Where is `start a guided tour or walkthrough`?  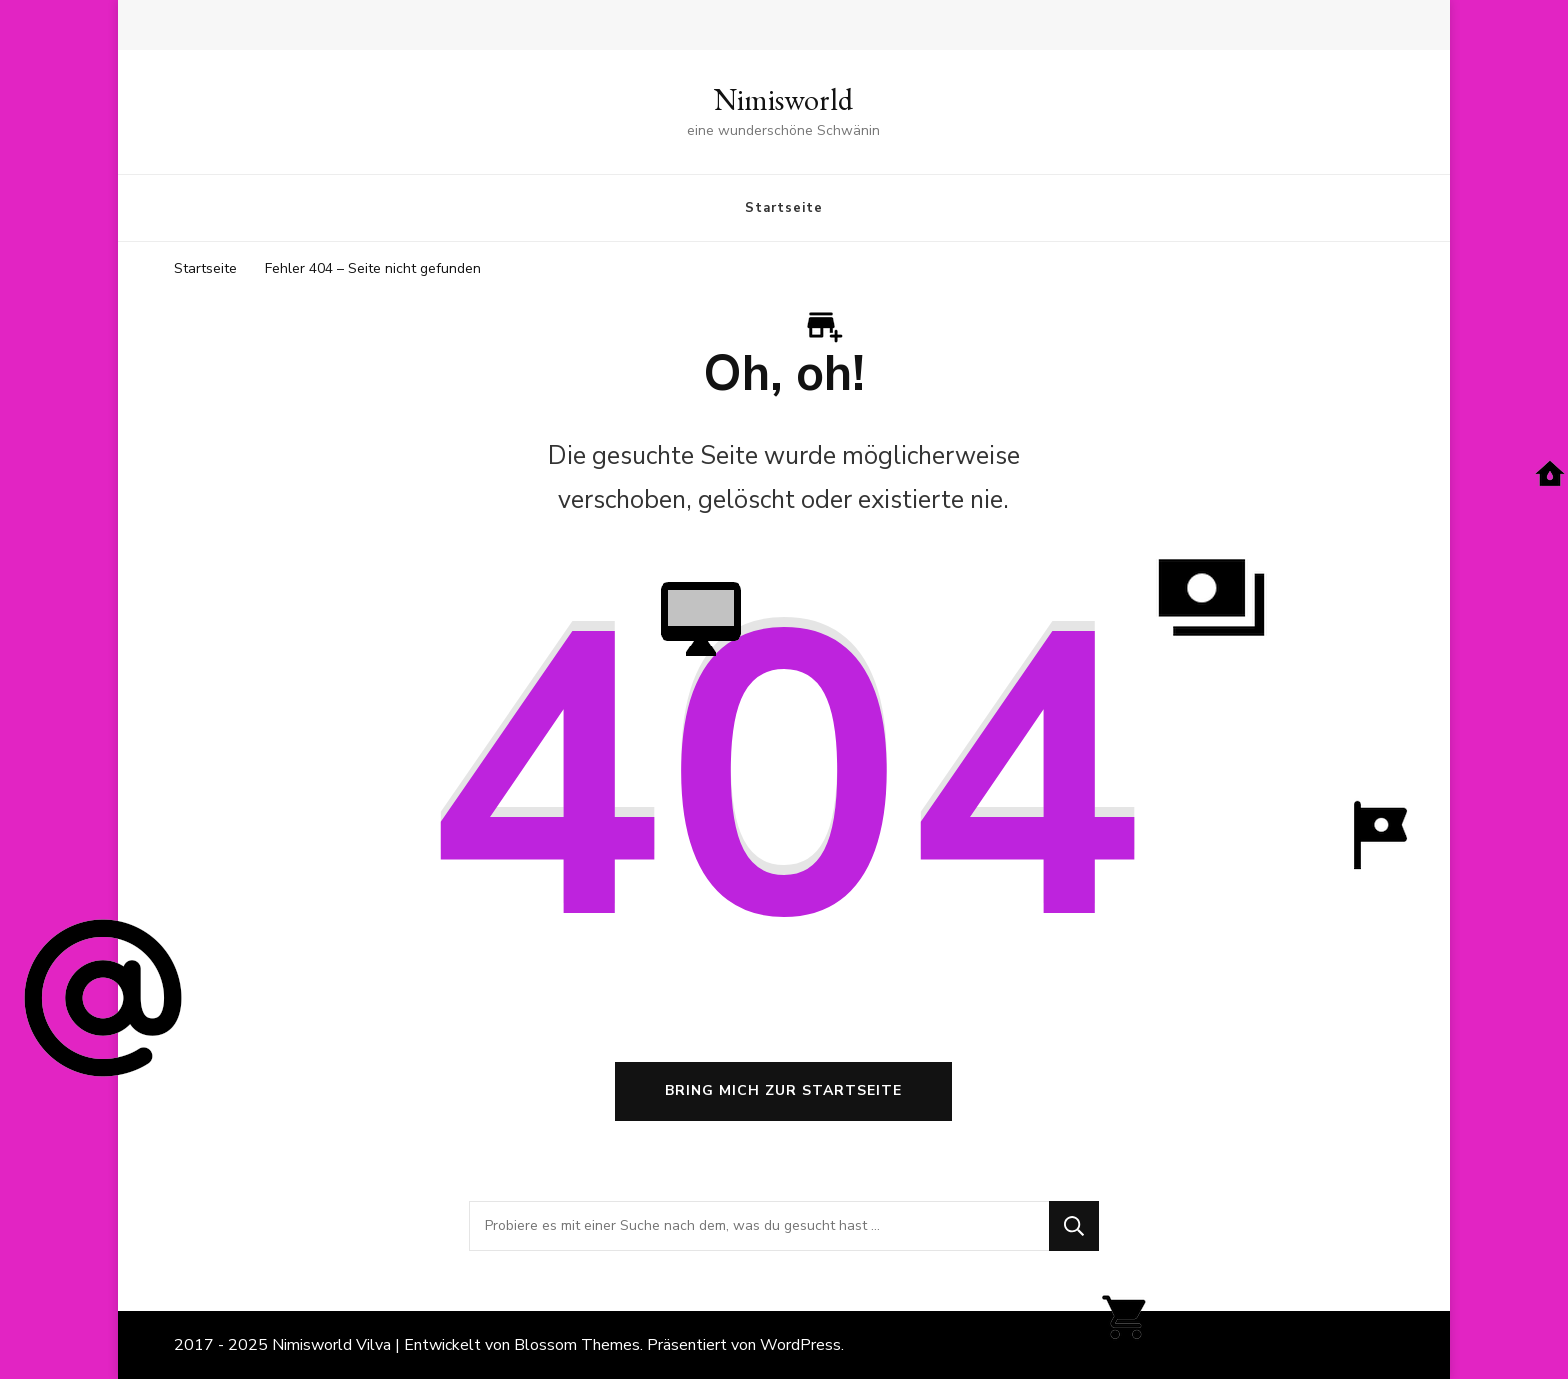 start a guided tour or walkthrough is located at coordinates (1378, 835).